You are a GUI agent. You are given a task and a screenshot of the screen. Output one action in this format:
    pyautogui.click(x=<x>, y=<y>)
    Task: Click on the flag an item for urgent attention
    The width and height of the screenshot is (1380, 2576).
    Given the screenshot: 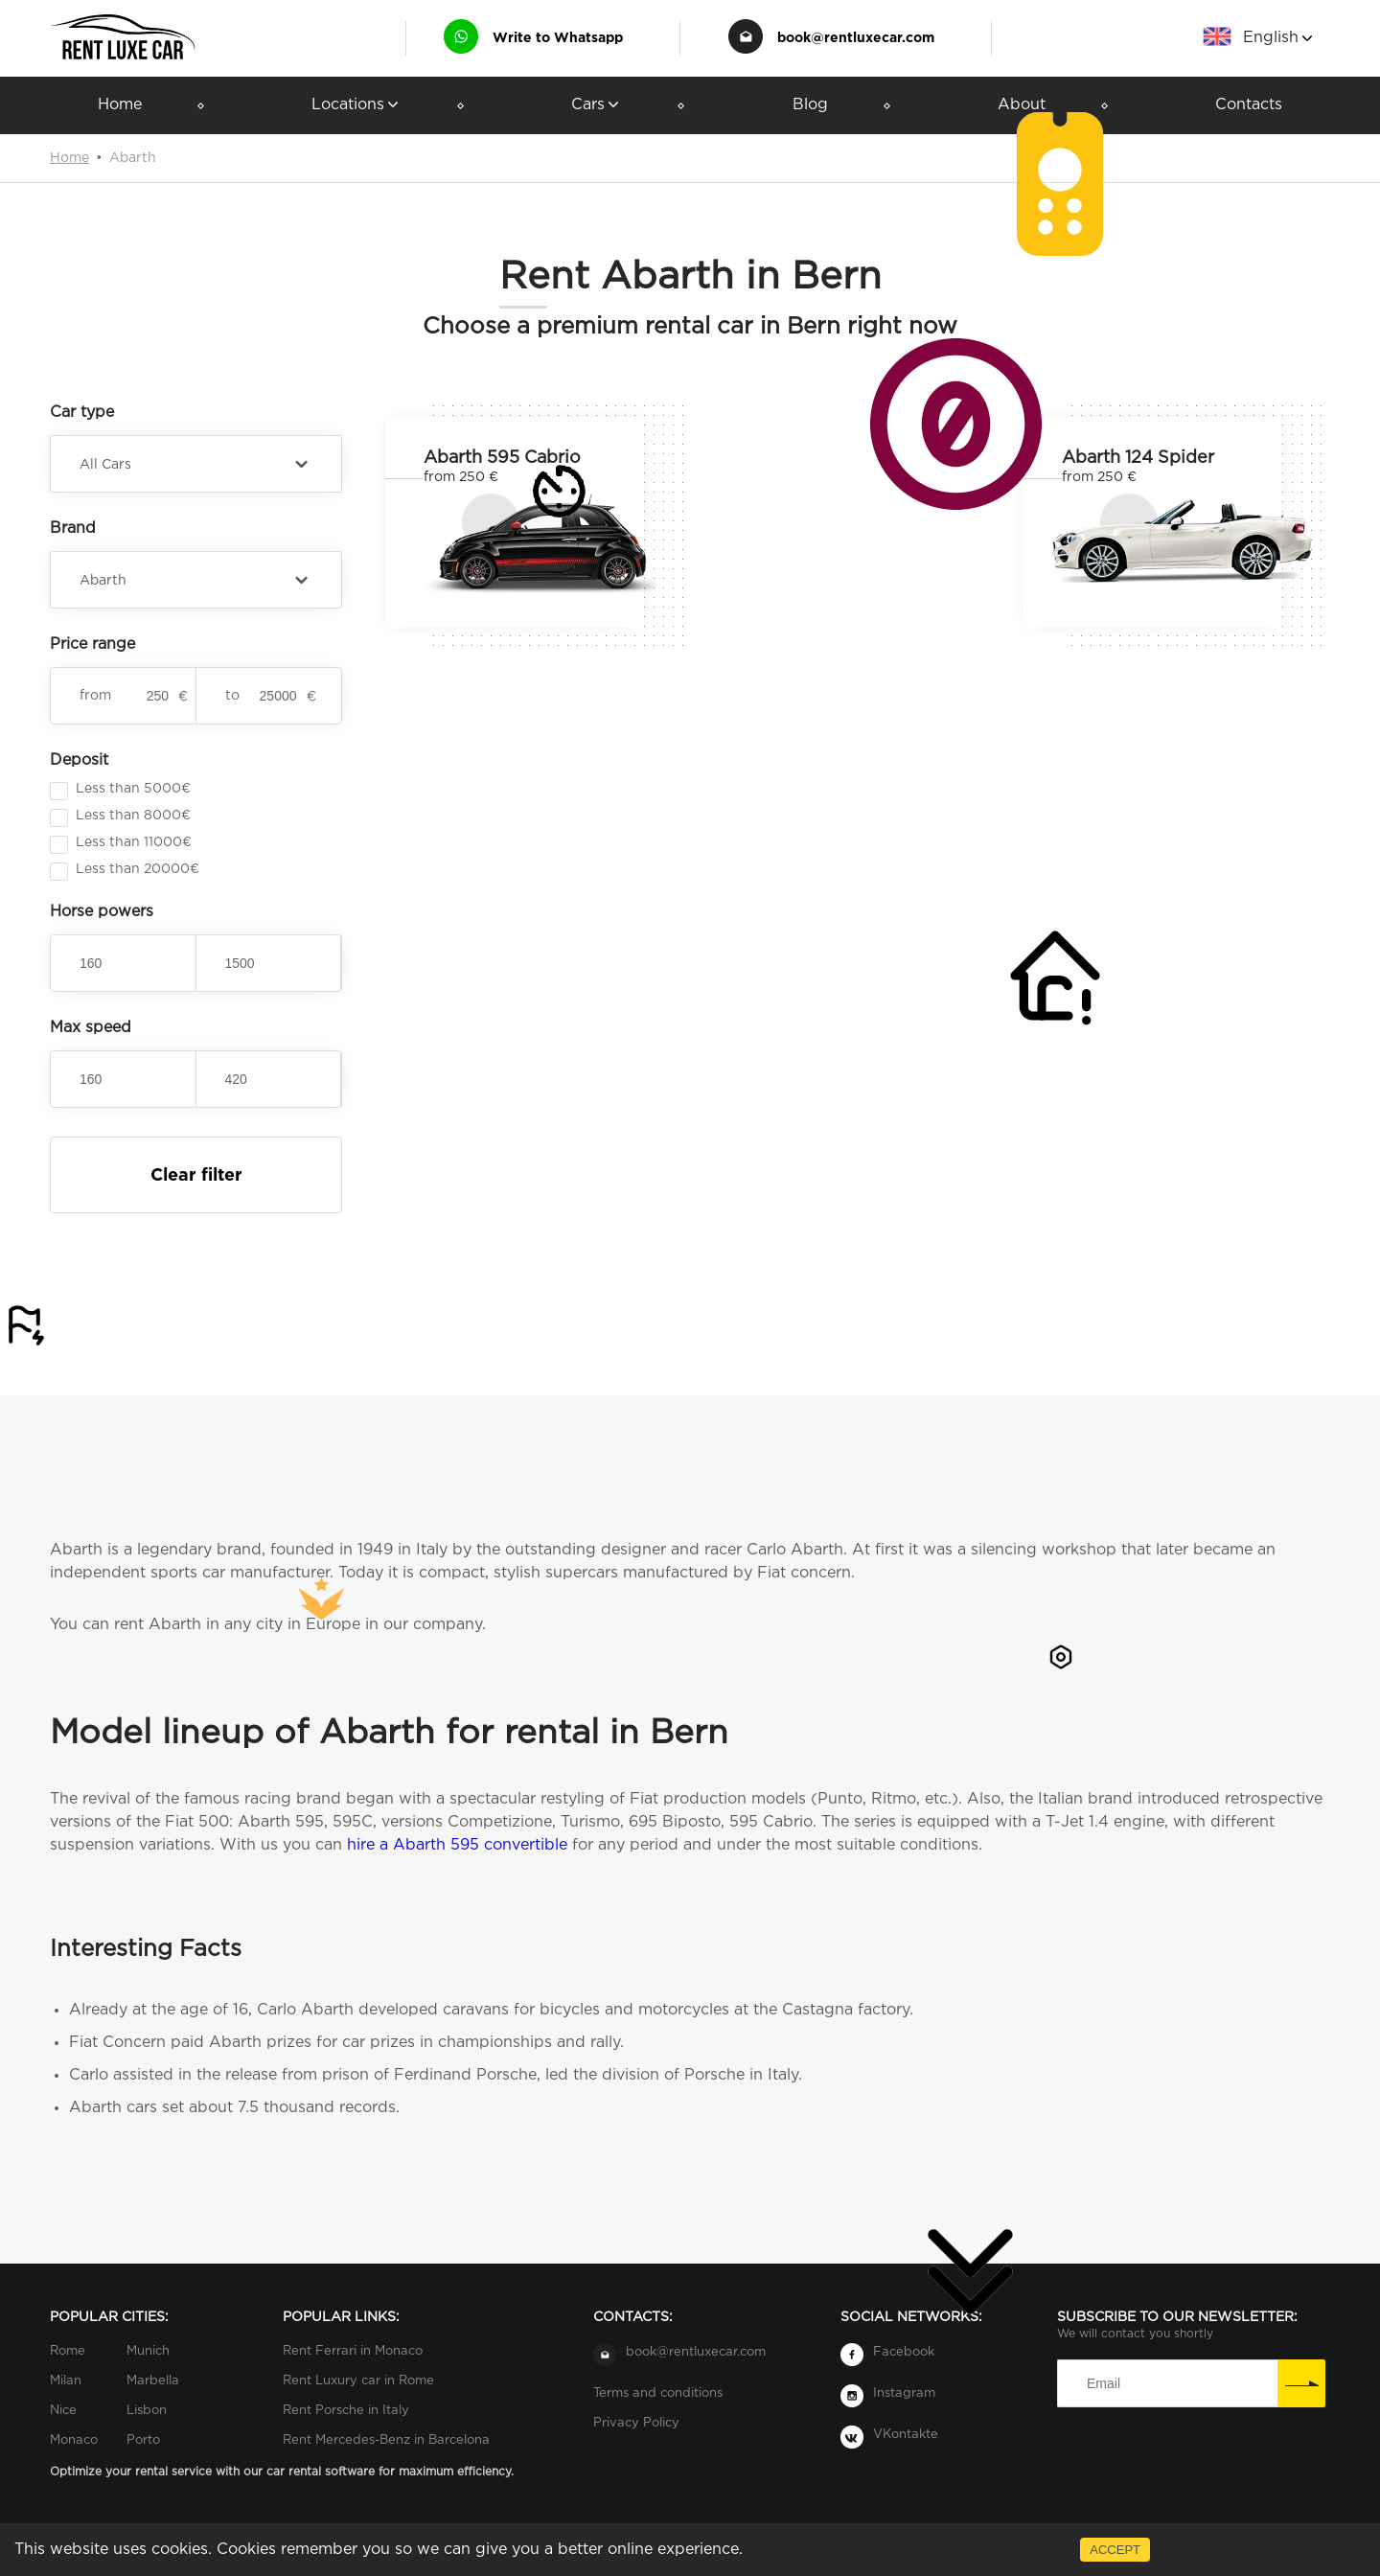 What is the action you would take?
    pyautogui.click(x=24, y=1323)
    